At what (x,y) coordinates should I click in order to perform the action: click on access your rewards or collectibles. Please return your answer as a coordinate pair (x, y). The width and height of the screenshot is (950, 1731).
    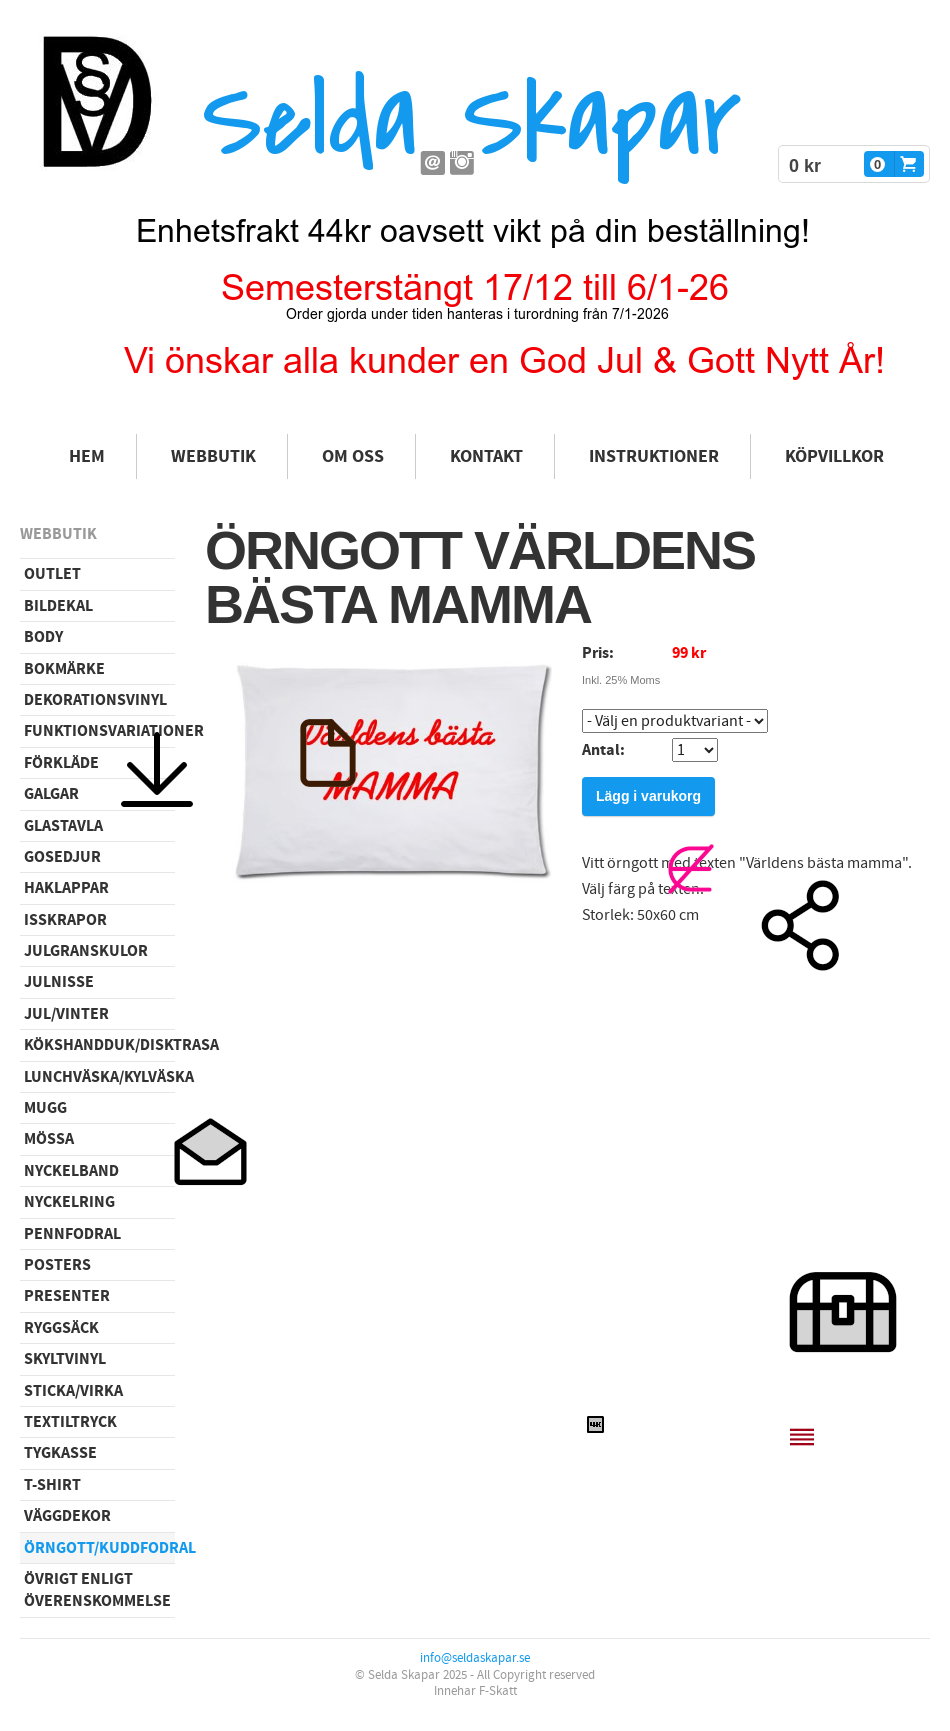
    Looking at the image, I should click on (843, 1314).